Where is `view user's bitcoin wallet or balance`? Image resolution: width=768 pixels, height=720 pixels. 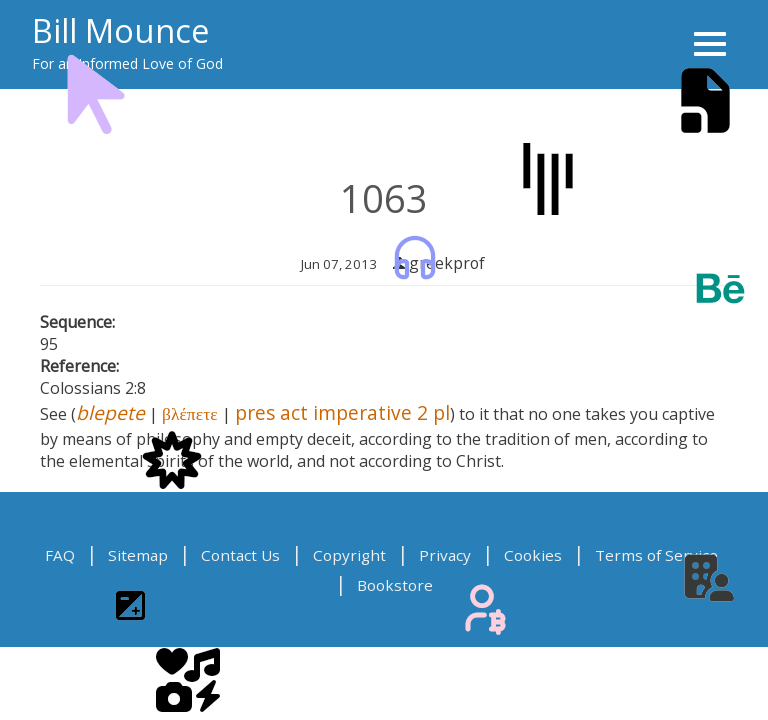 view user's bitcoin wallet or balance is located at coordinates (482, 608).